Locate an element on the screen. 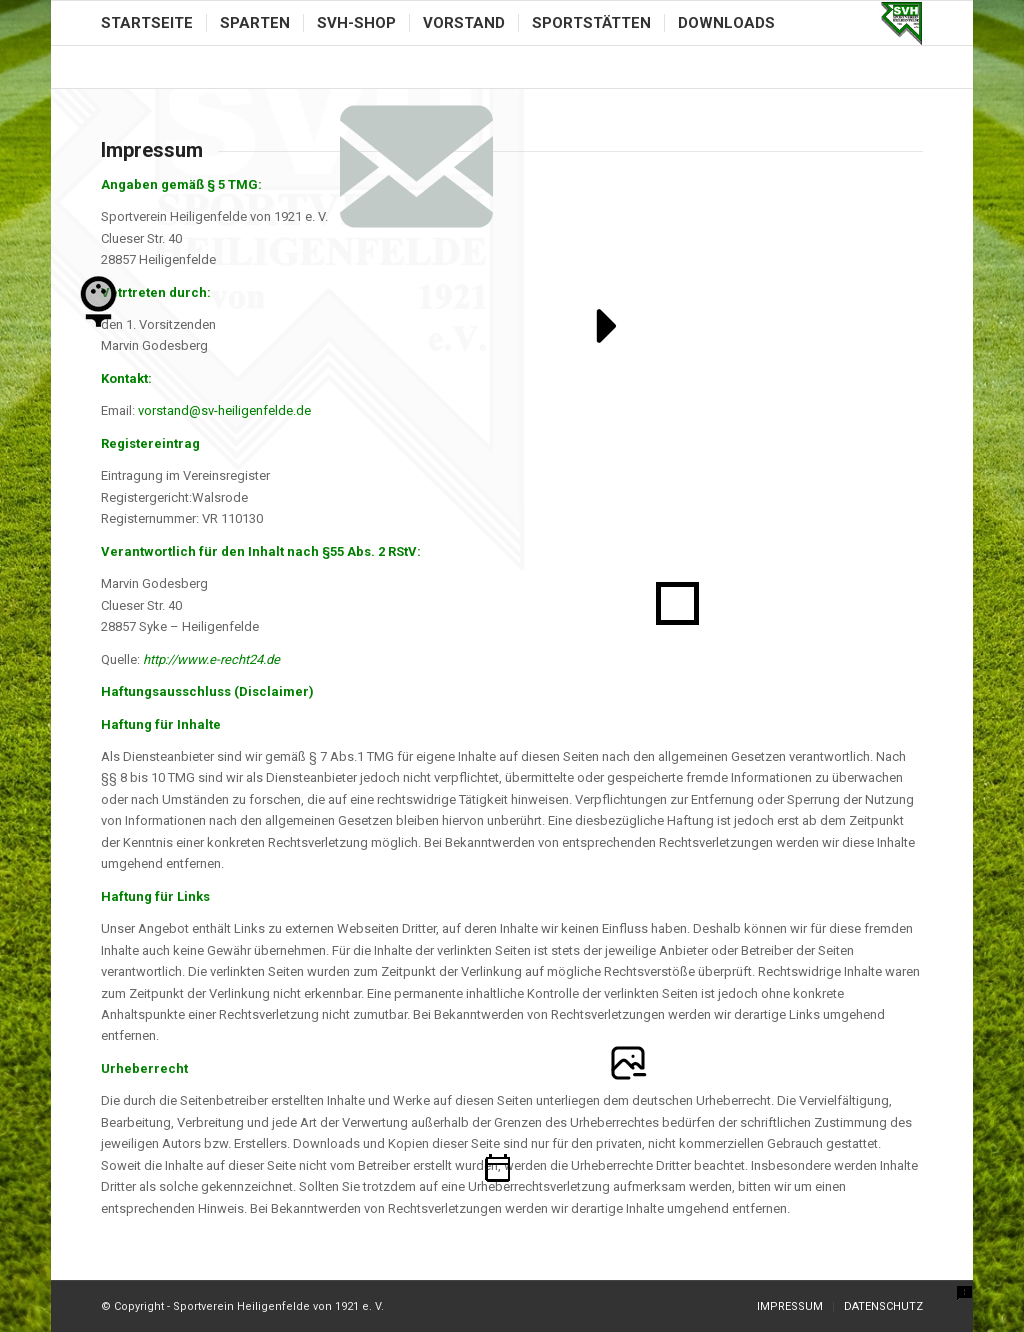 The height and width of the screenshot is (1332, 1024). navigate to the next item or page is located at coordinates (604, 326).